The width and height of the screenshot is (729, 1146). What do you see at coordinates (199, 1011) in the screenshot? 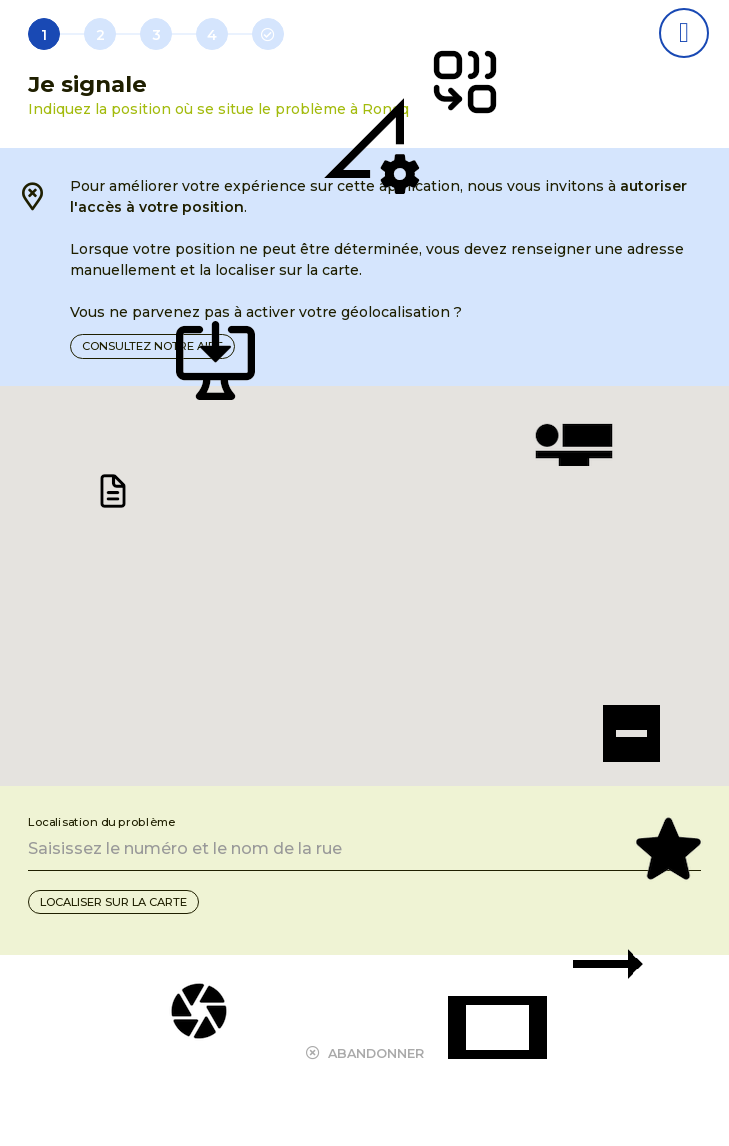
I see `open camera to take a photo` at bounding box center [199, 1011].